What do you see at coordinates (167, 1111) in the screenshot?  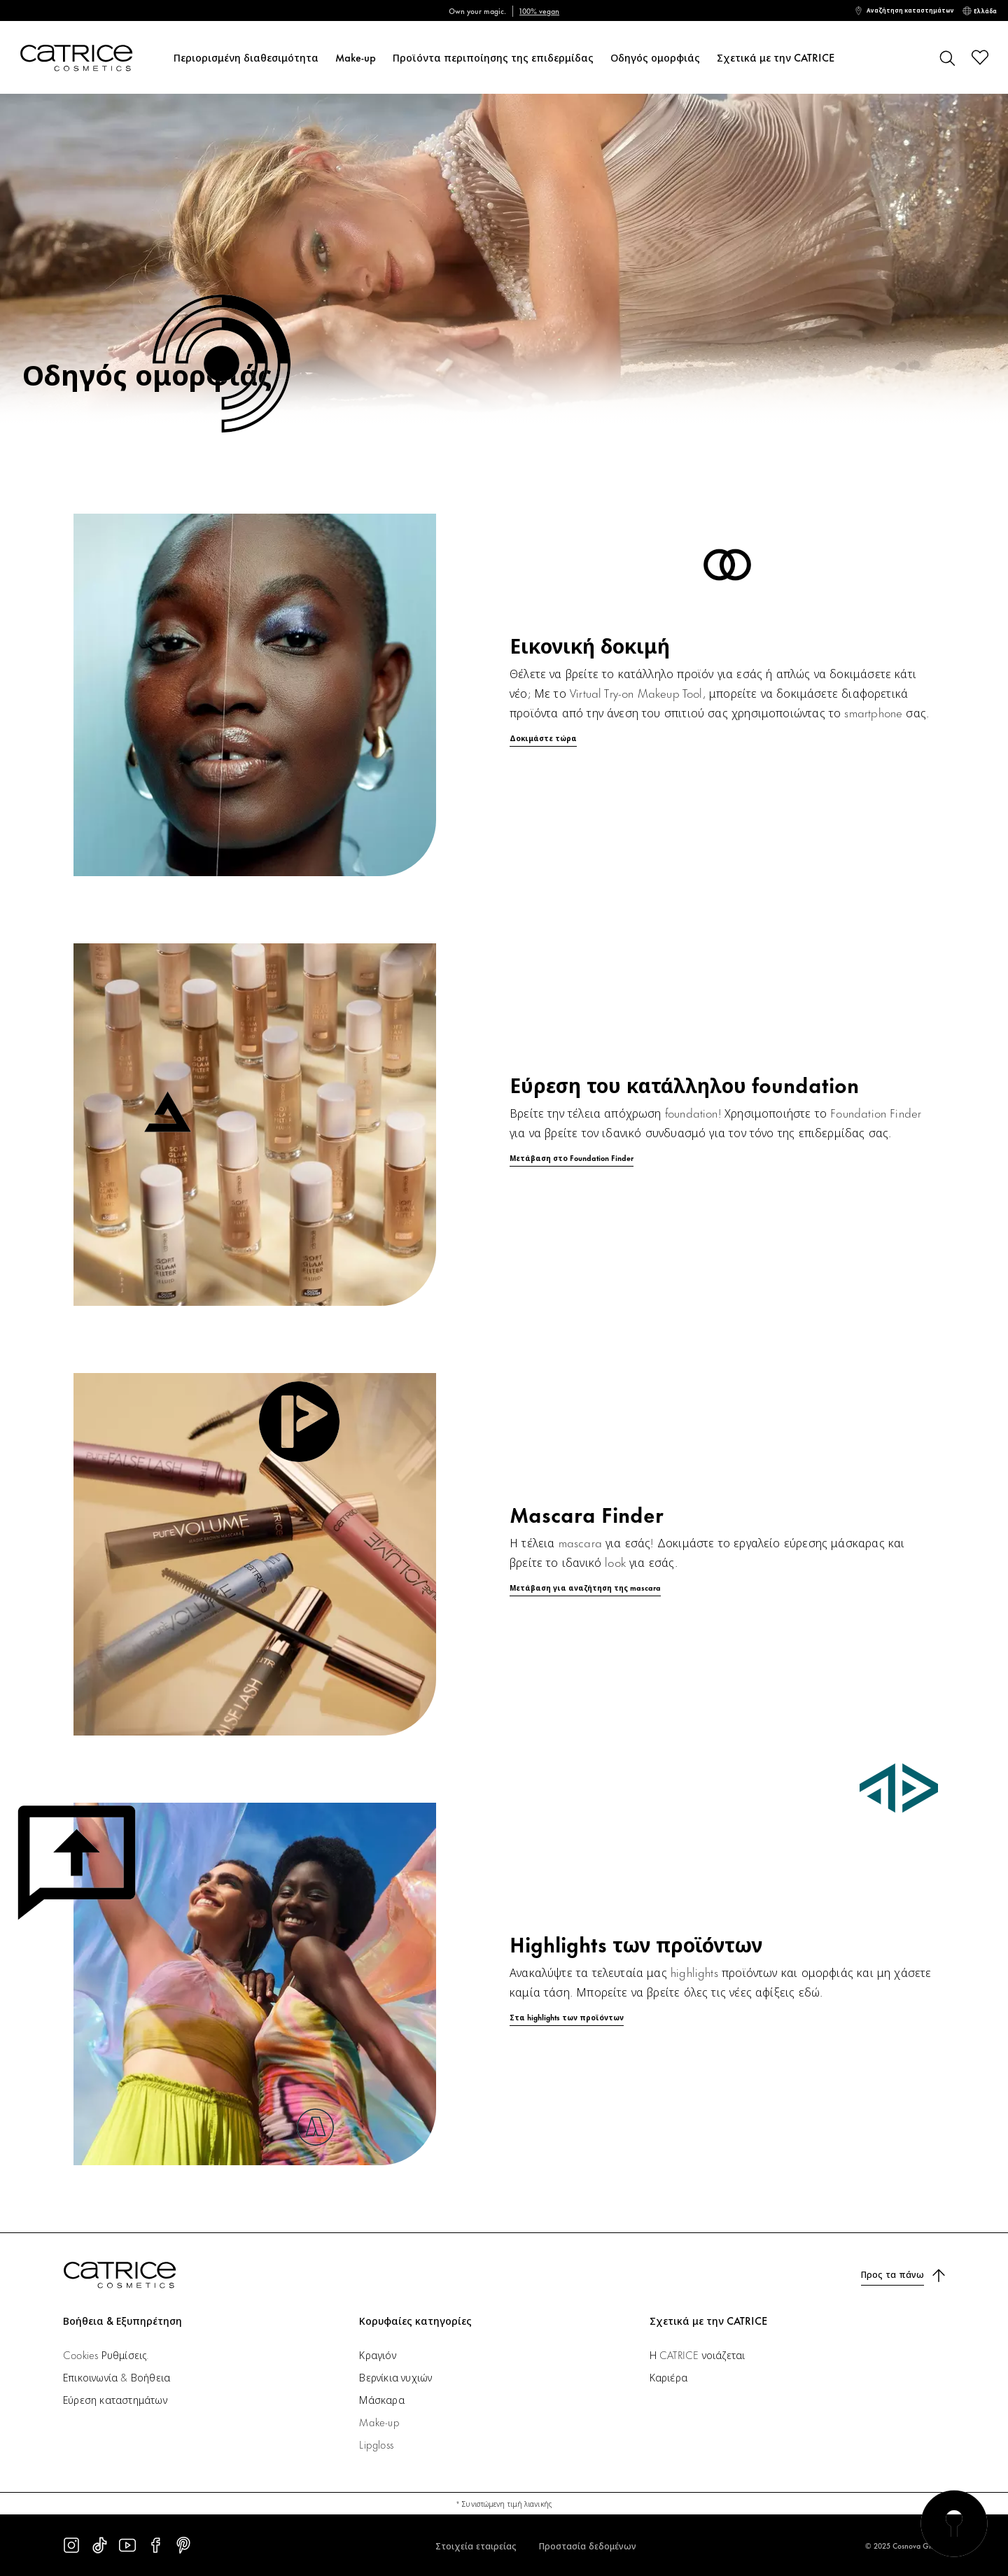 I see `AtlasOS logo` at bounding box center [167, 1111].